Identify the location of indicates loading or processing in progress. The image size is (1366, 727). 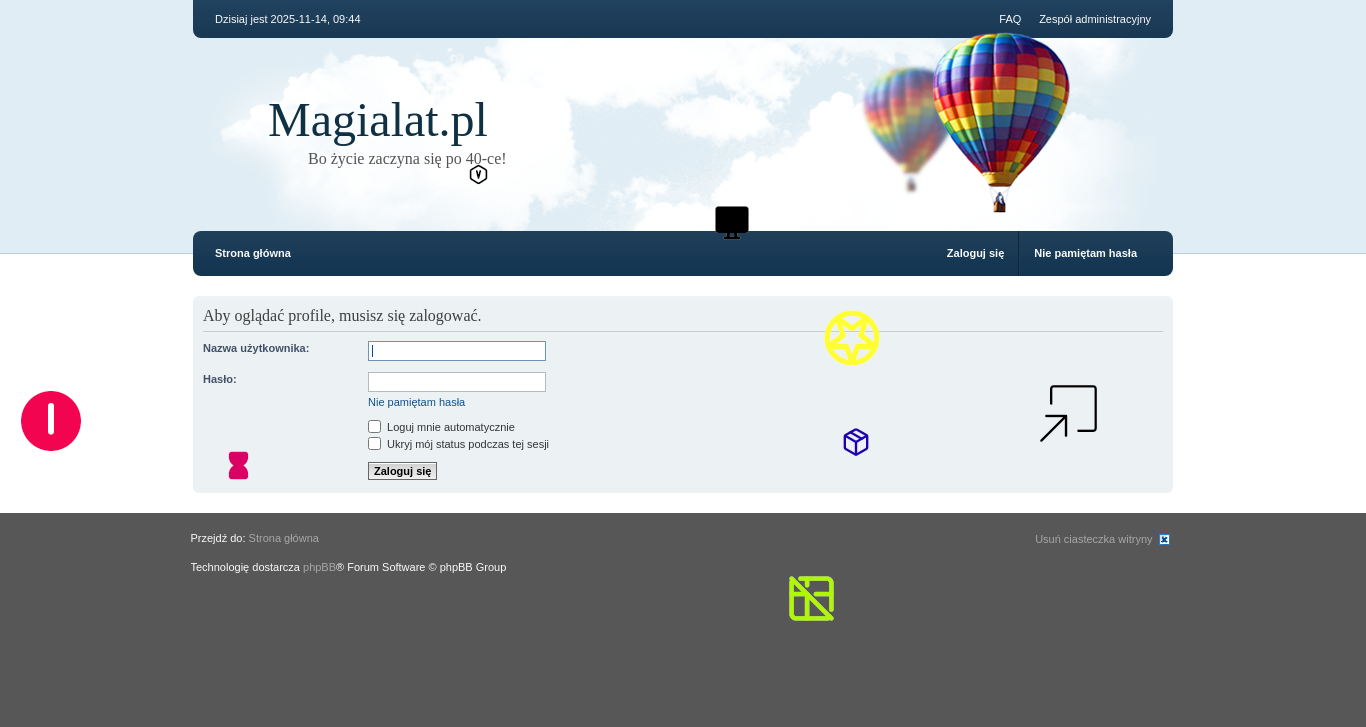
(238, 465).